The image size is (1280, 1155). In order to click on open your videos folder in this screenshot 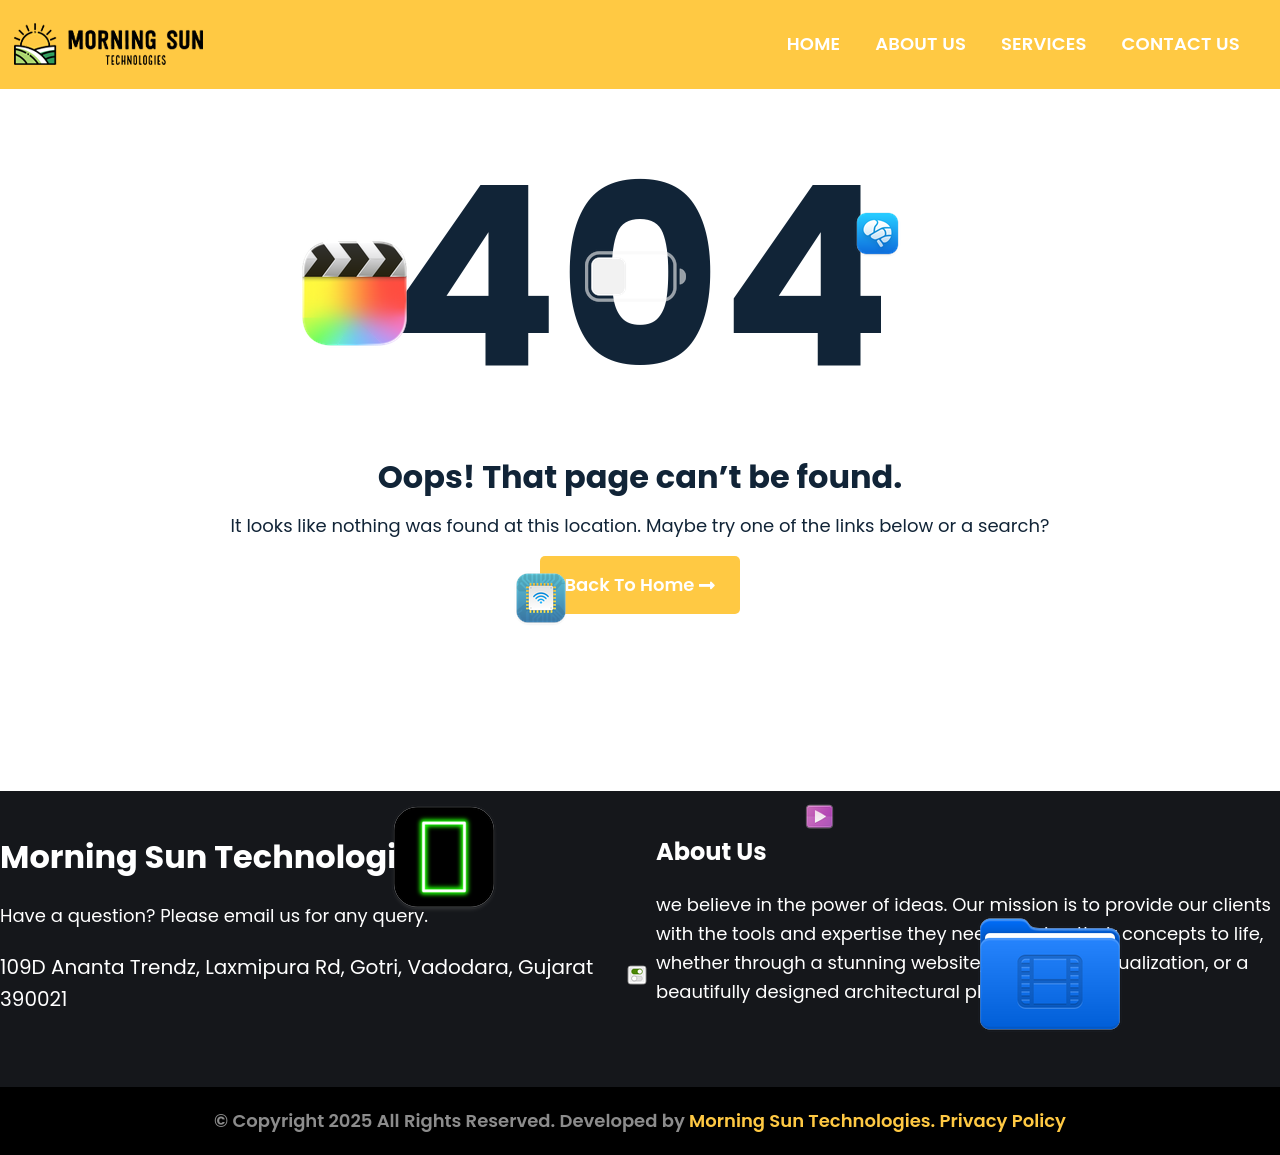, I will do `click(1050, 974)`.